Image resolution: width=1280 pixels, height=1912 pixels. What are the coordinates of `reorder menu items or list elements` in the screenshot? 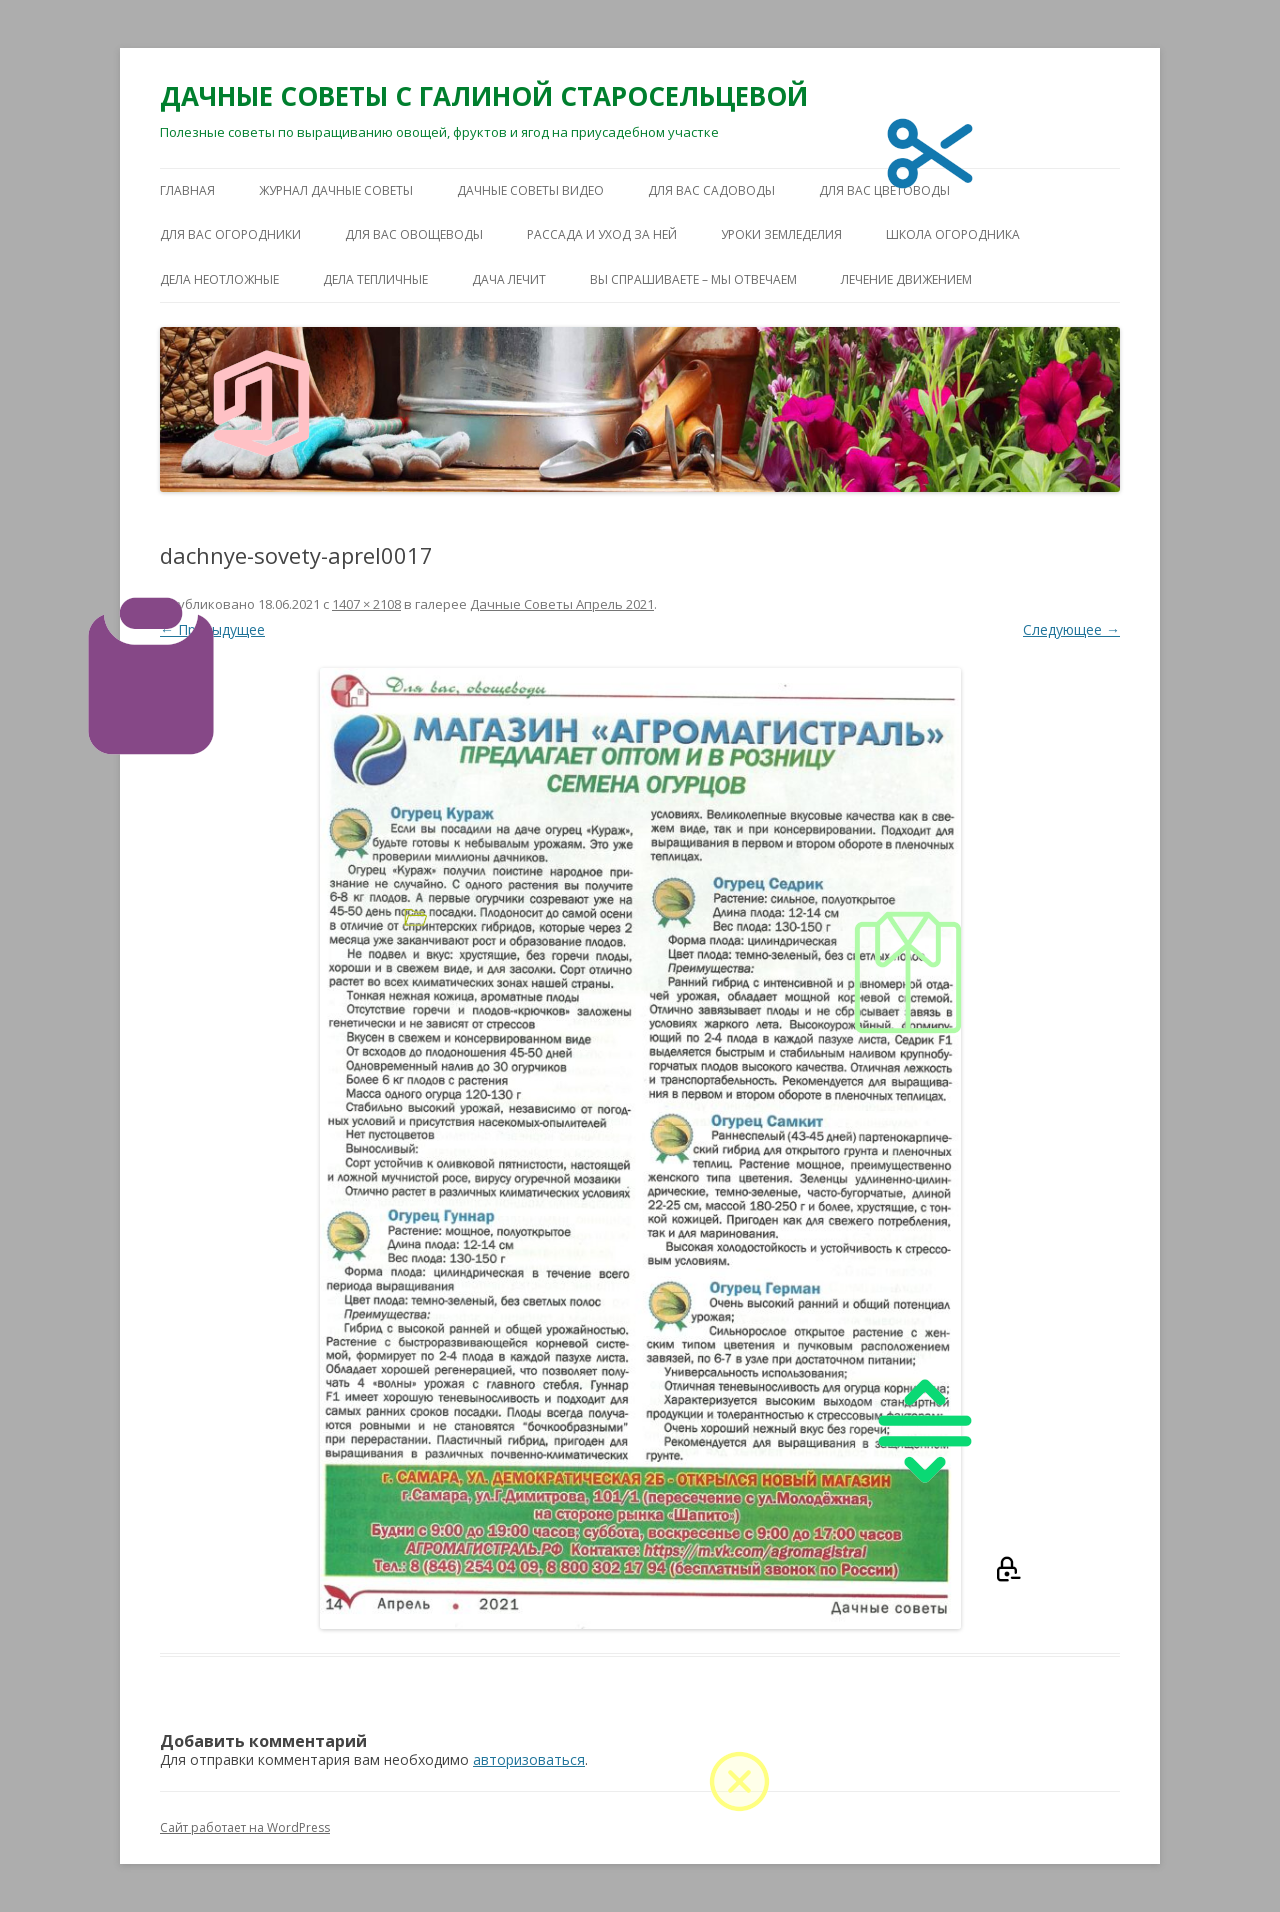 It's located at (925, 1431).